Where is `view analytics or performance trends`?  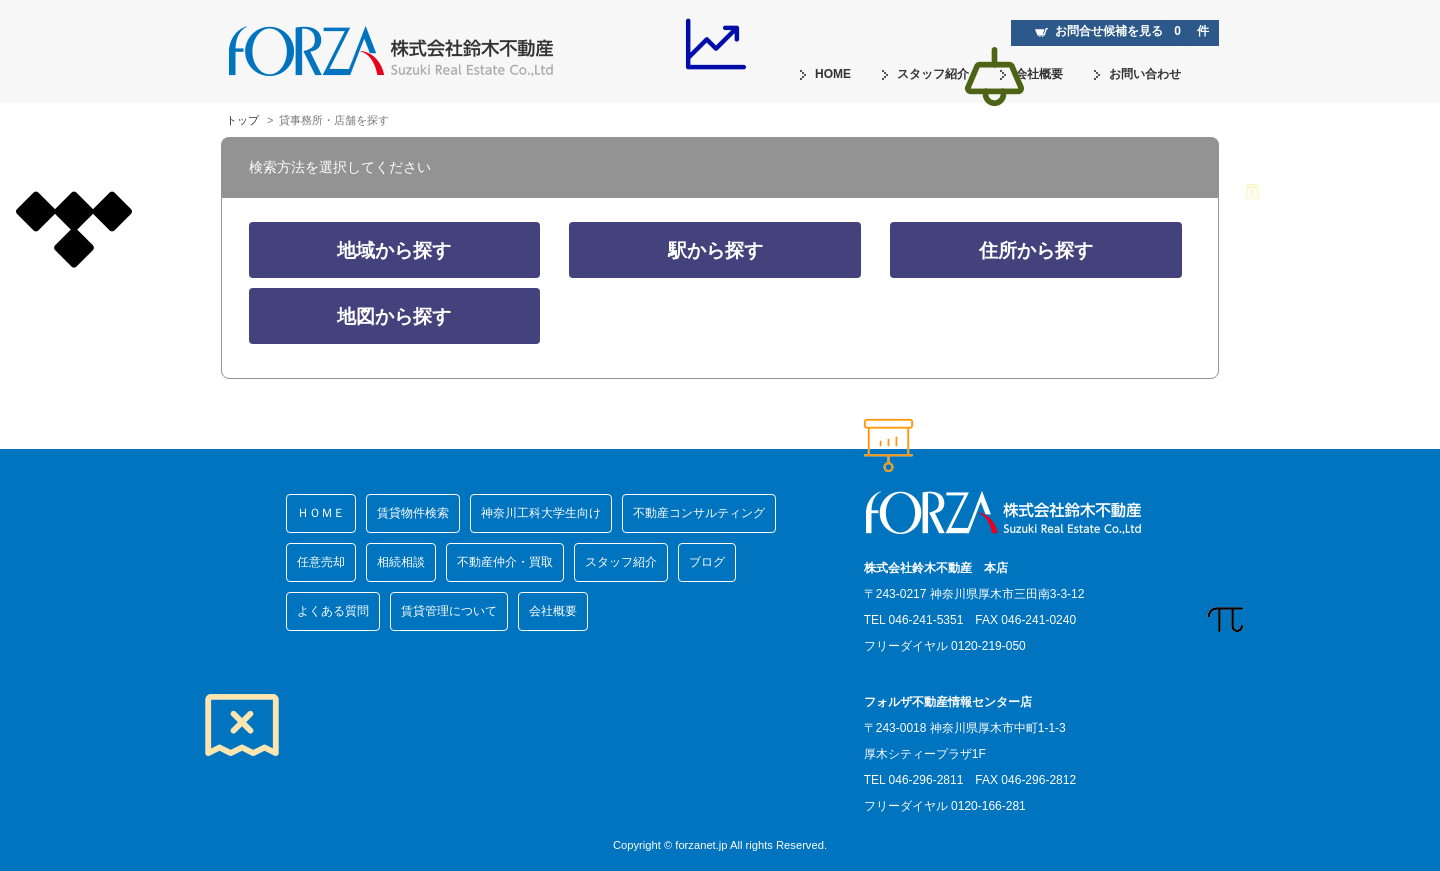
view analytics or performance trends is located at coordinates (716, 44).